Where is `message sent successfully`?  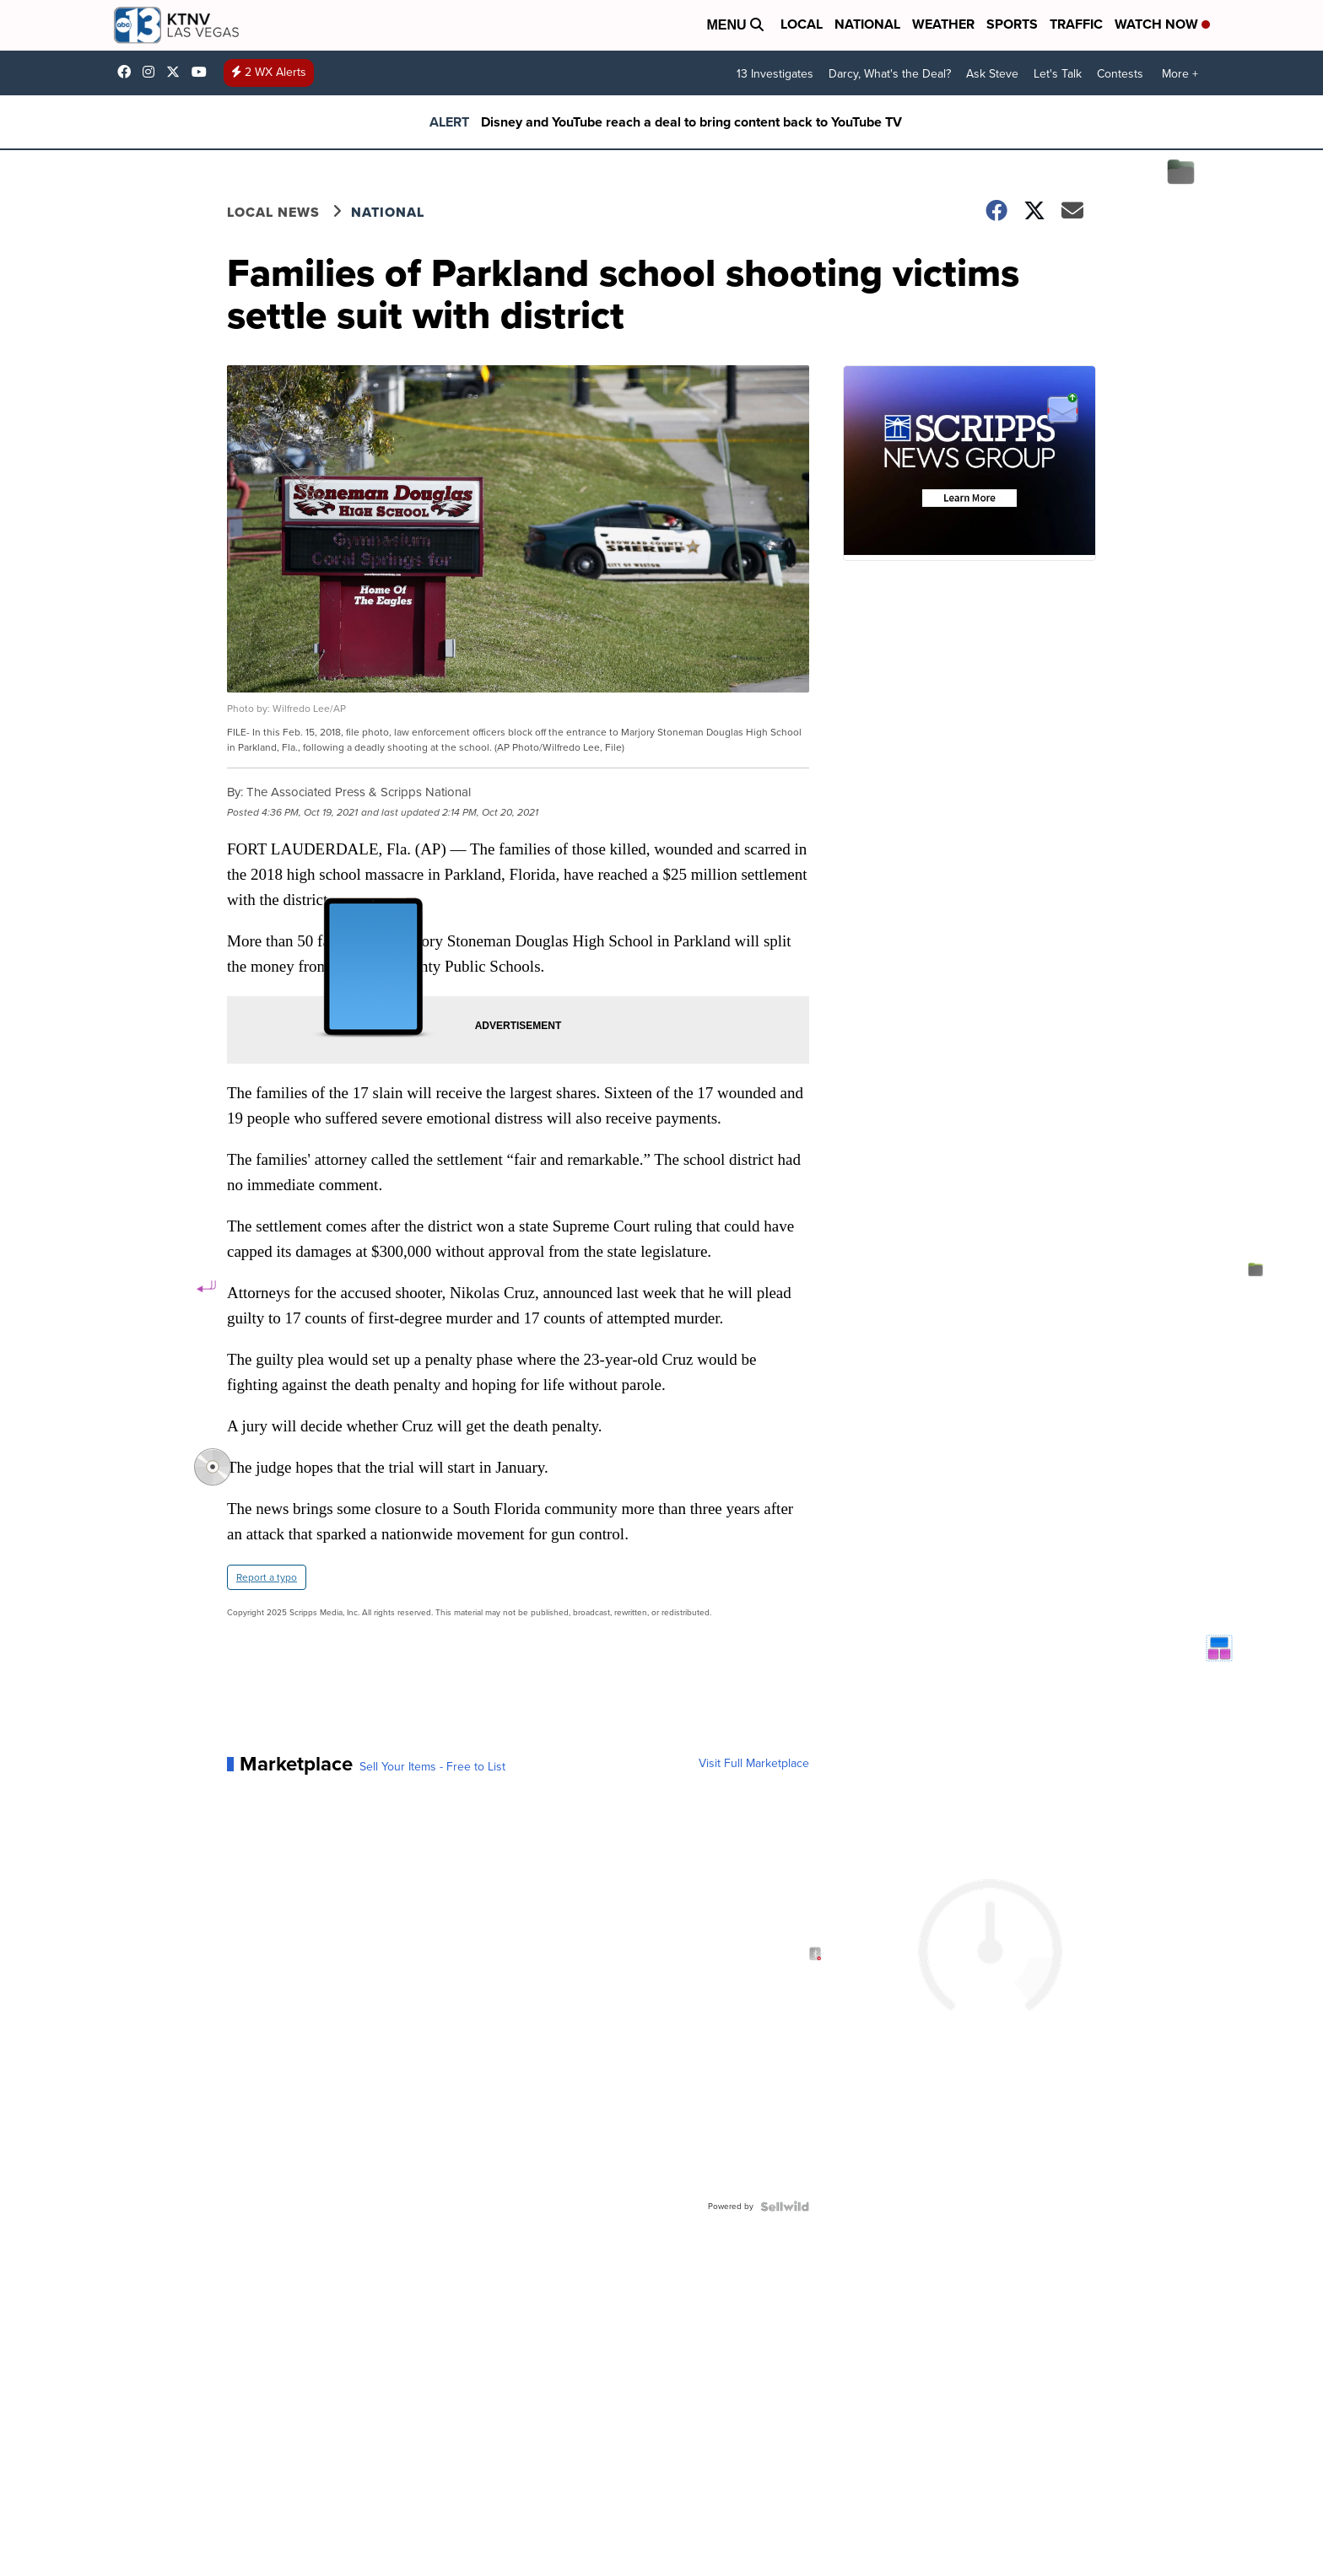
message sent successfully is located at coordinates (1062, 409).